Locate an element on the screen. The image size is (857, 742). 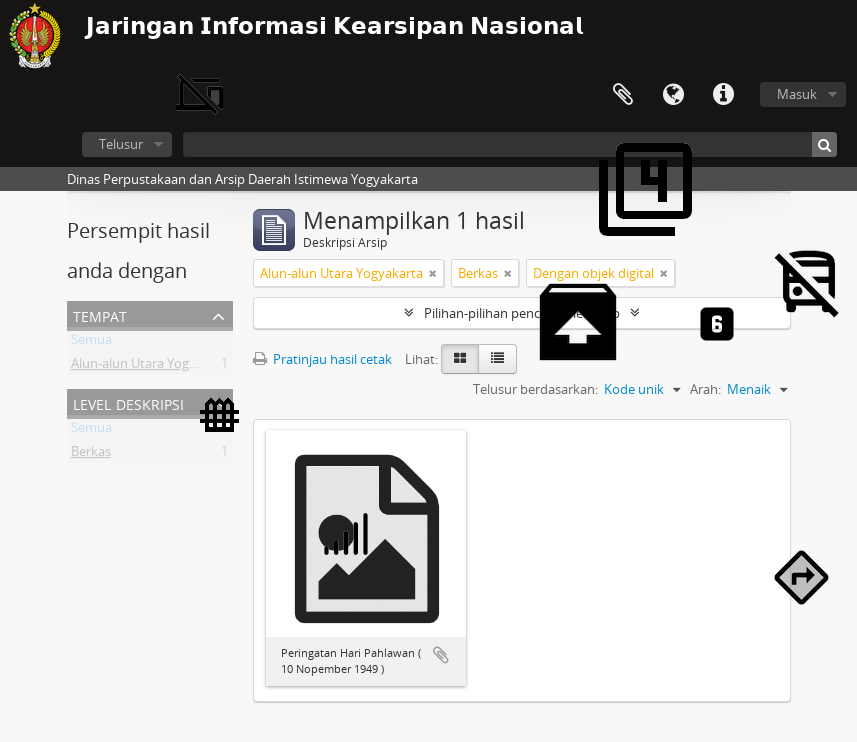
indicates step 6 in a numbered sequence is located at coordinates (717, 324).